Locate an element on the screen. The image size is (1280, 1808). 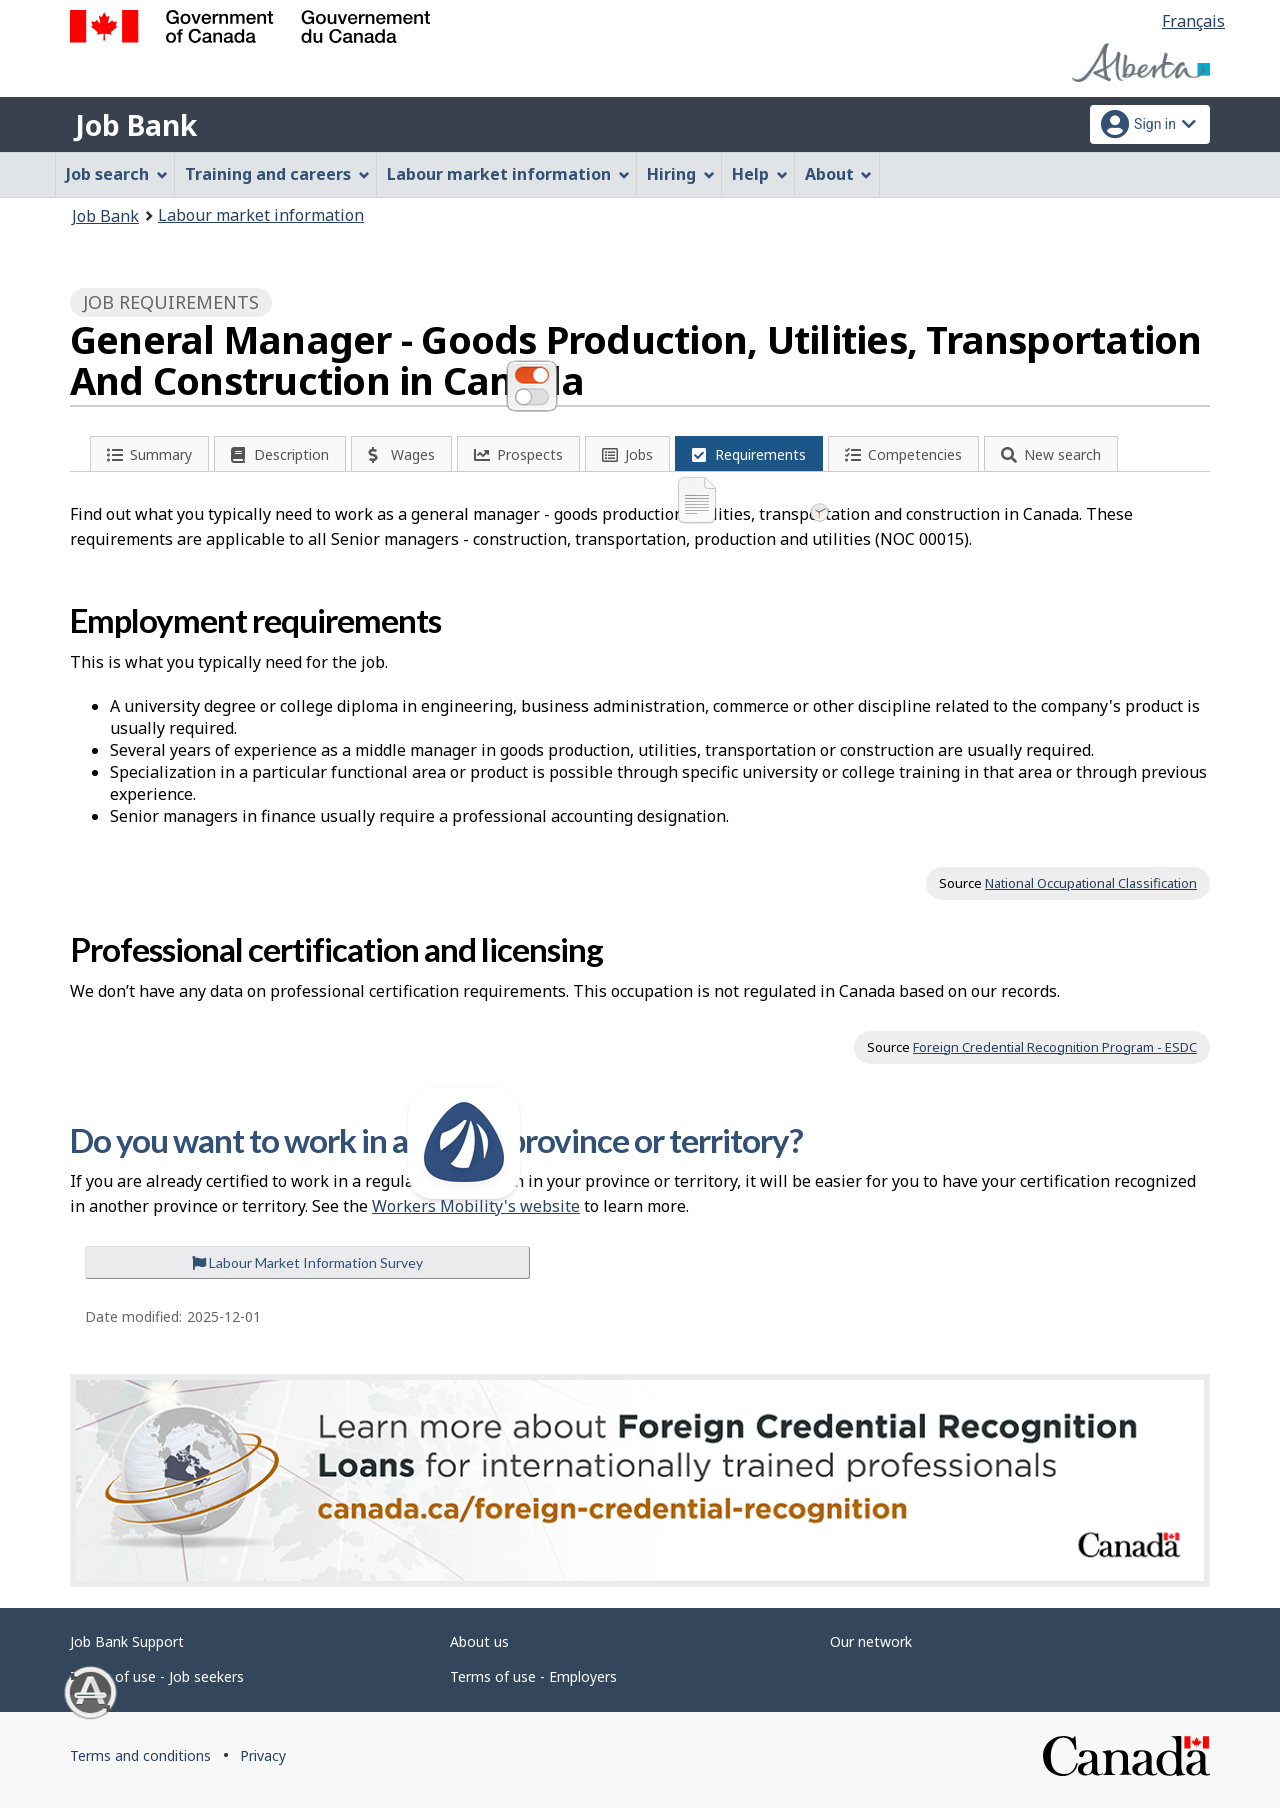
open system tweaks or settings customization is located at coordinates (532, 386).